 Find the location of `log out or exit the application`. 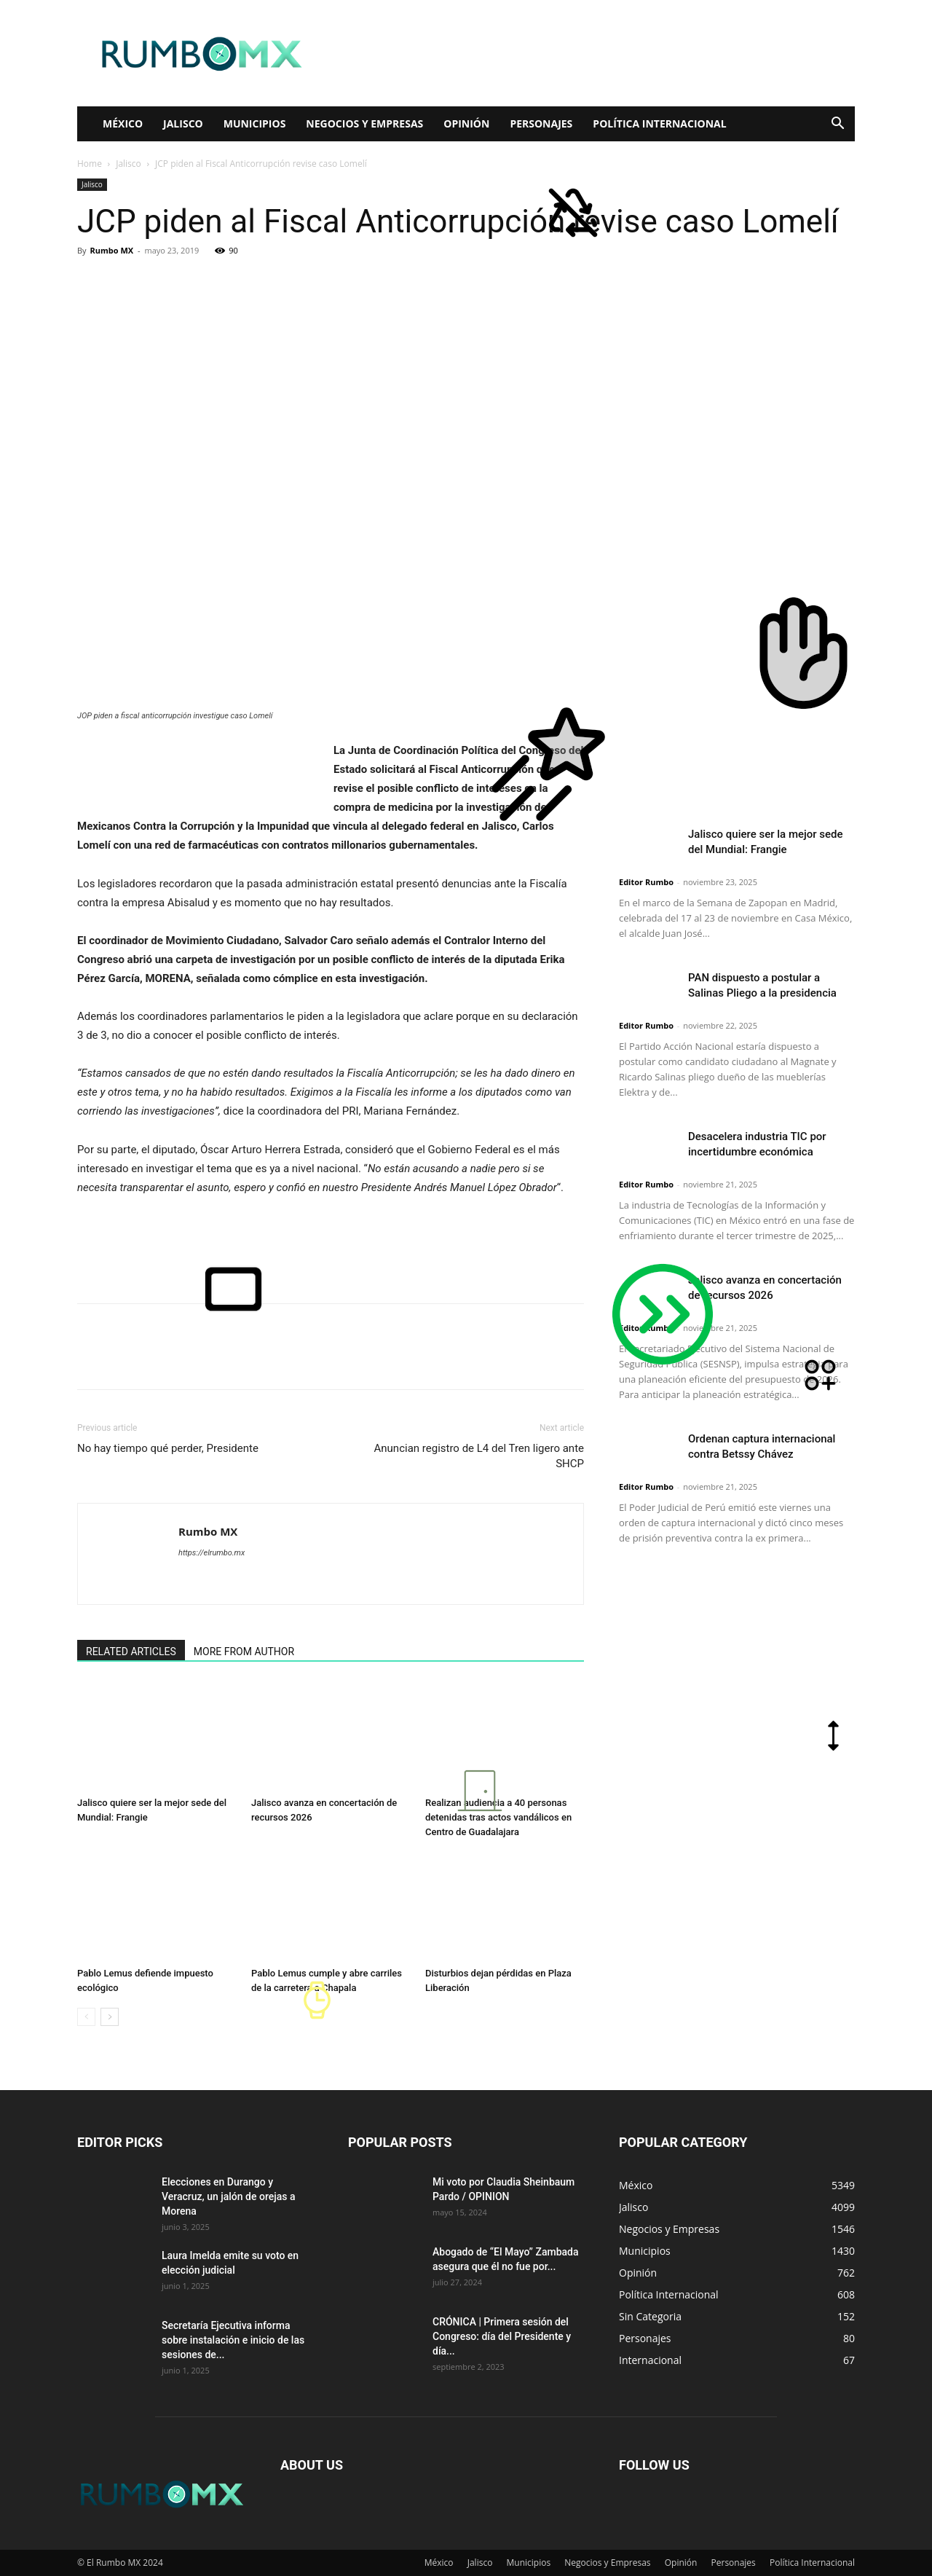

log out or exit the application is located at coordinates (480, 1791).